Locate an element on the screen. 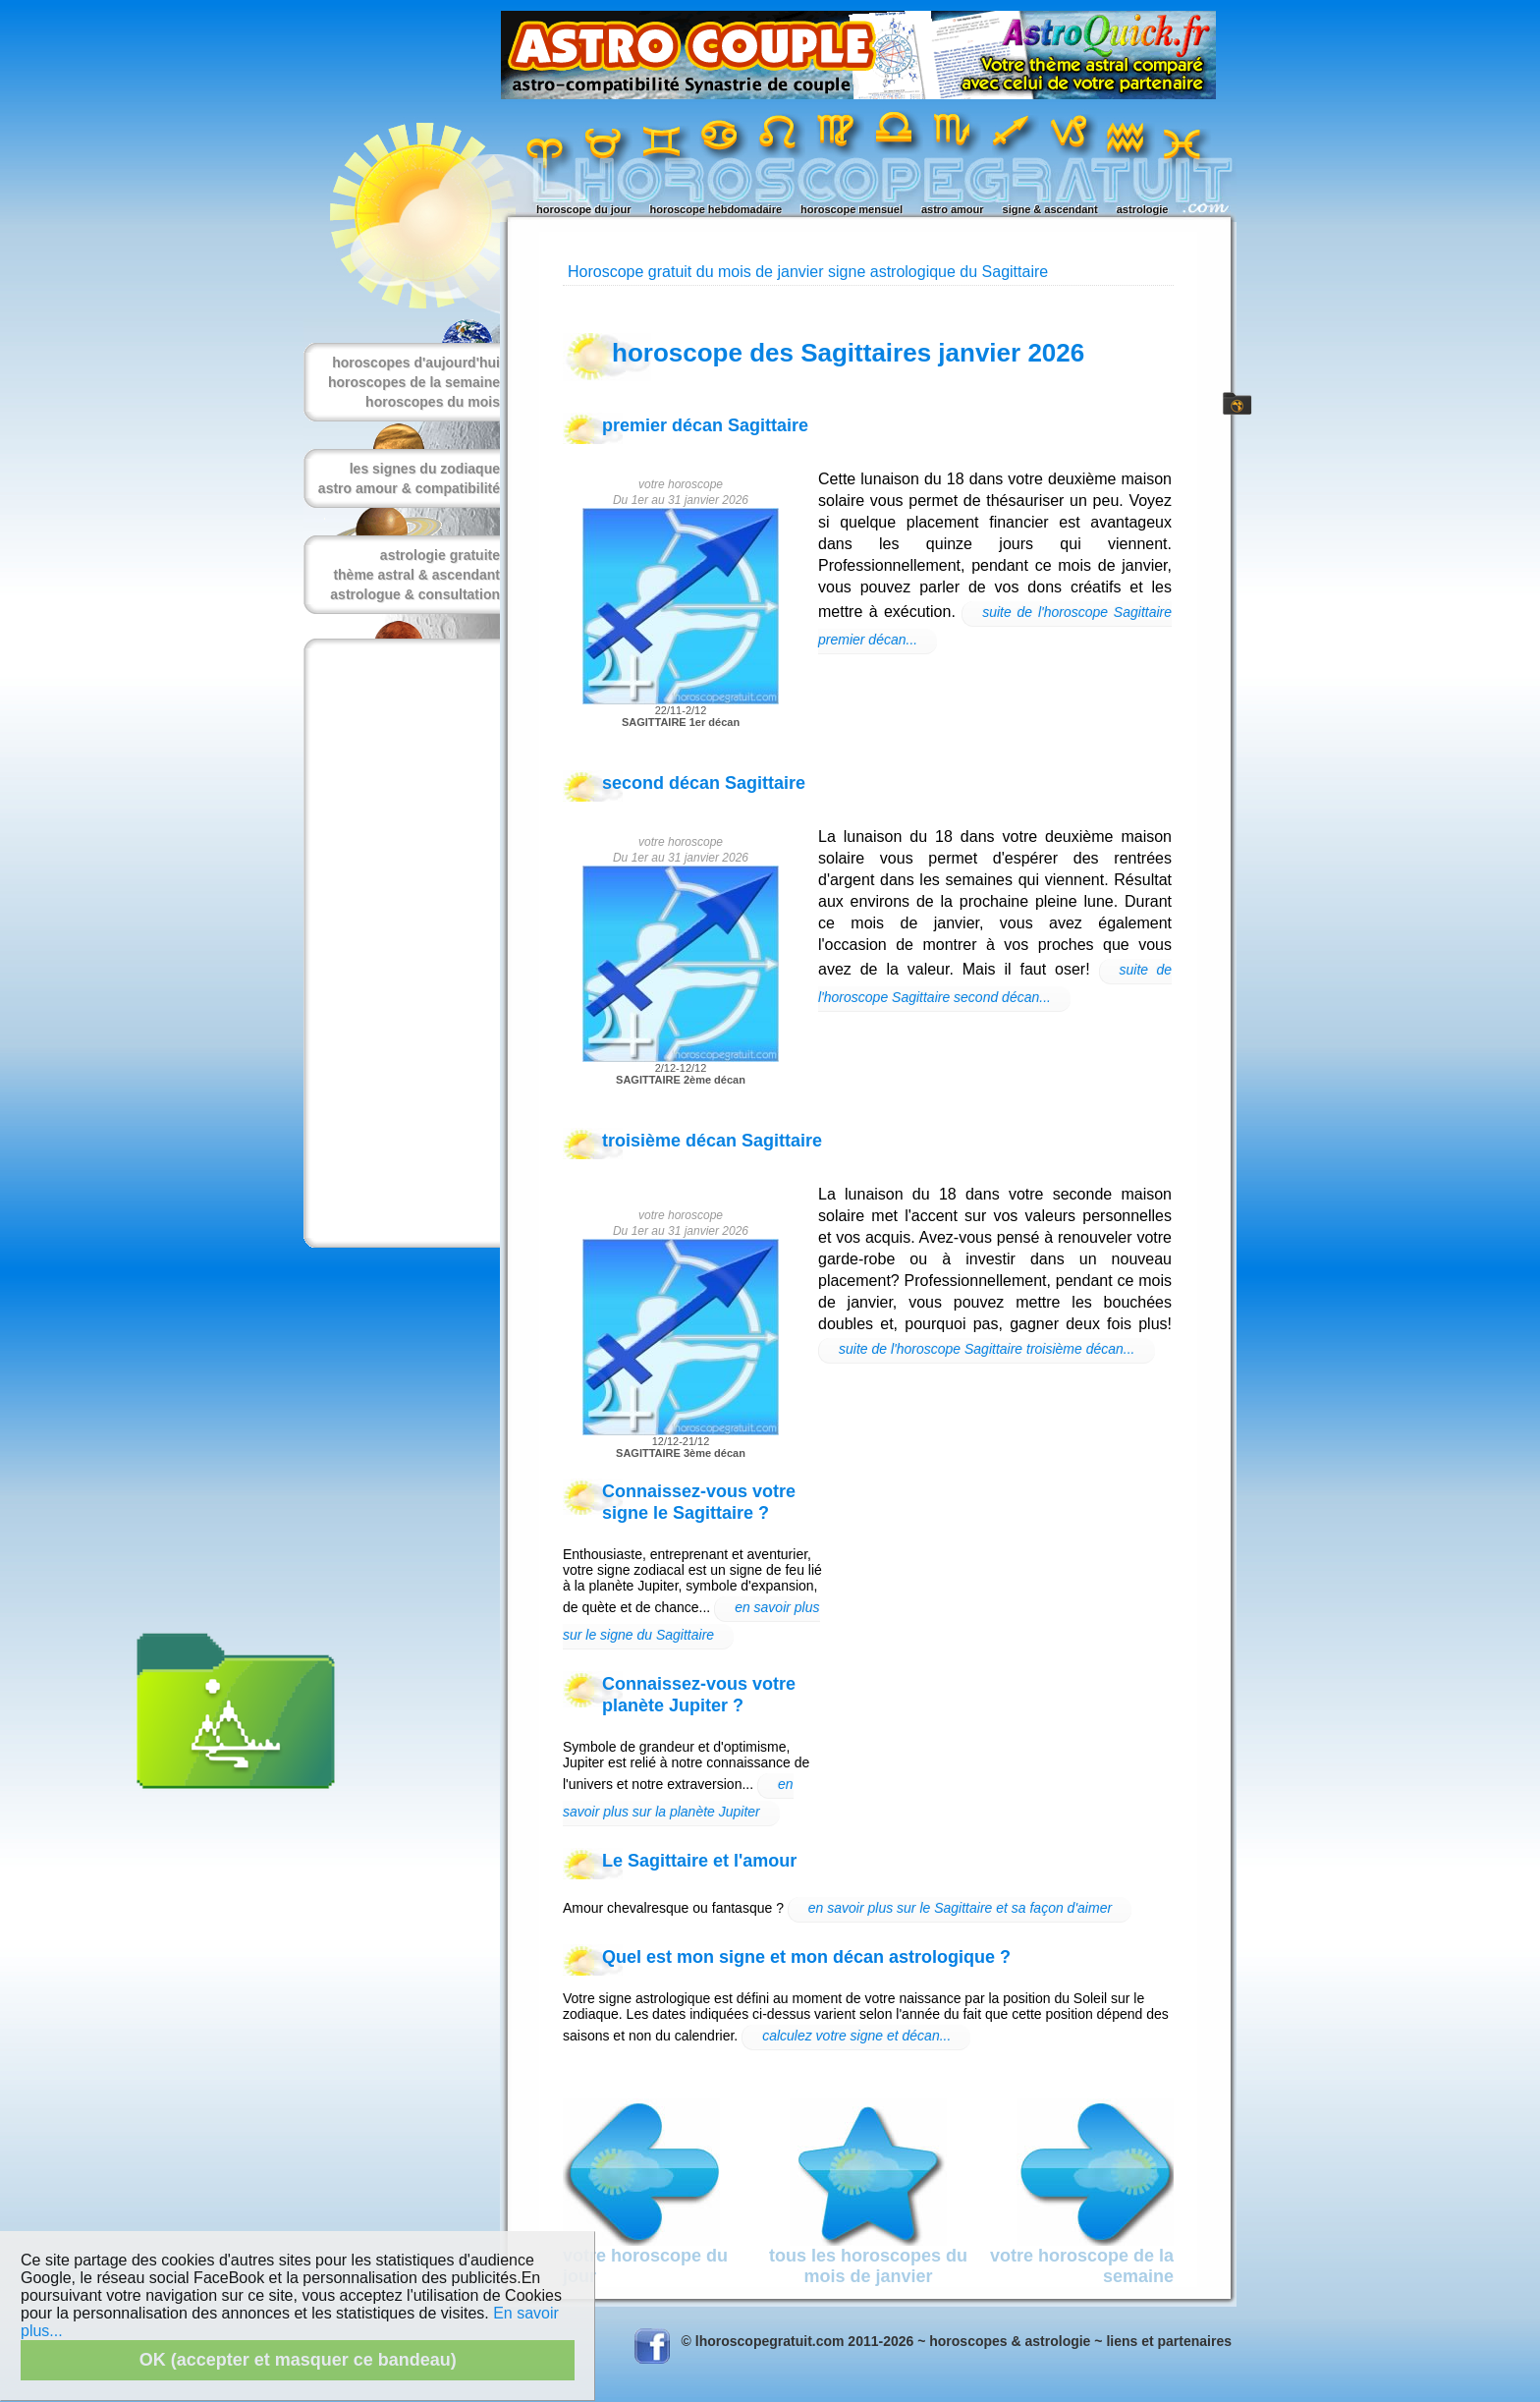 This screenshot has width=1540, height=2402. open GameJolt folder is located at coordinates (236, 1716).